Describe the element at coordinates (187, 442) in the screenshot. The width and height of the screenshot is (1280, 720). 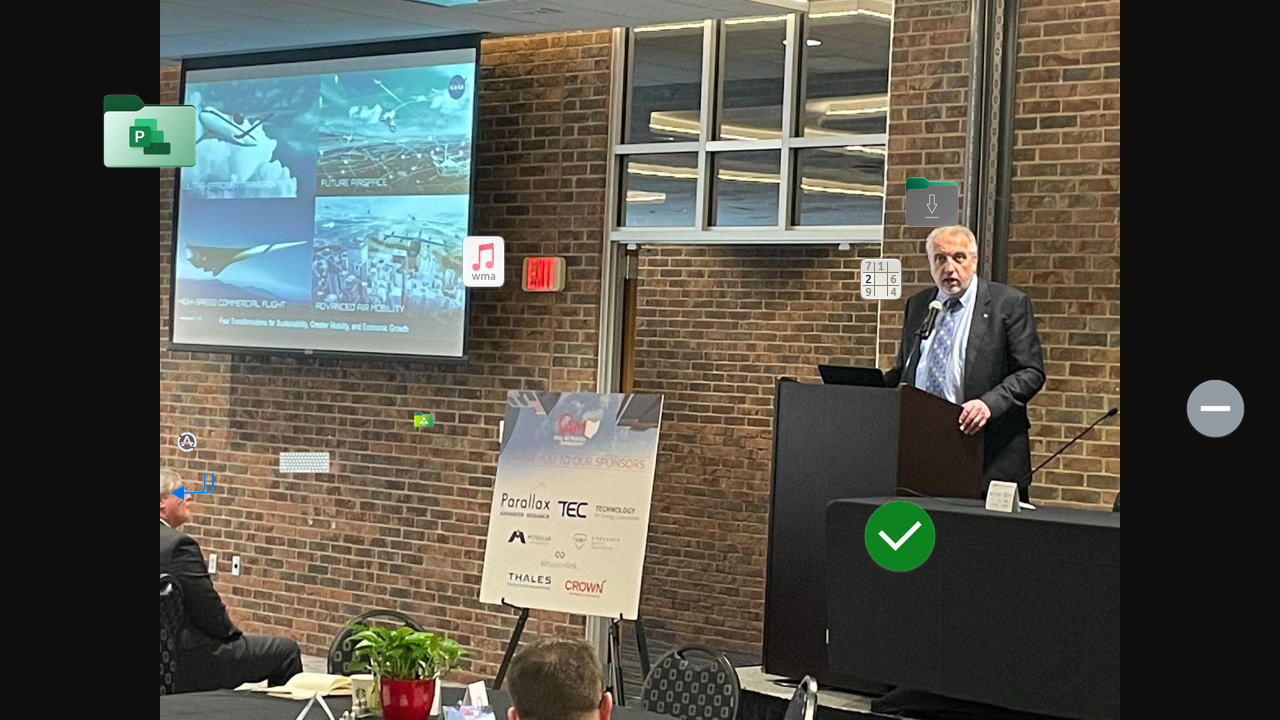
I see `open the software update manager` at that location.